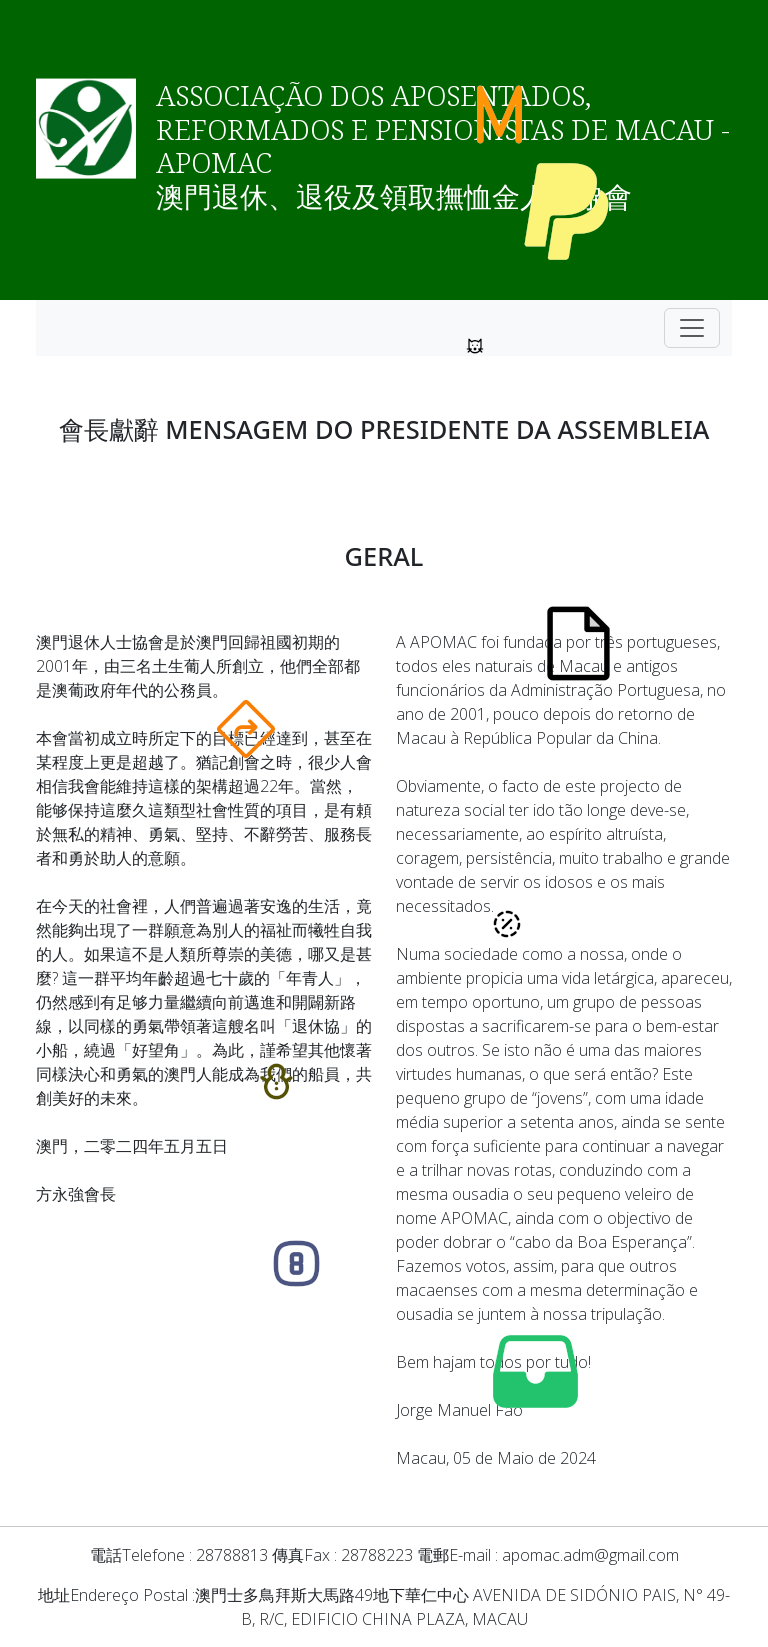 The width and height of the screenshot is (768, 1647). Describe the element at coordinates (475, 346) in the screenshot. I see `view pet or animal-related content` at that location.